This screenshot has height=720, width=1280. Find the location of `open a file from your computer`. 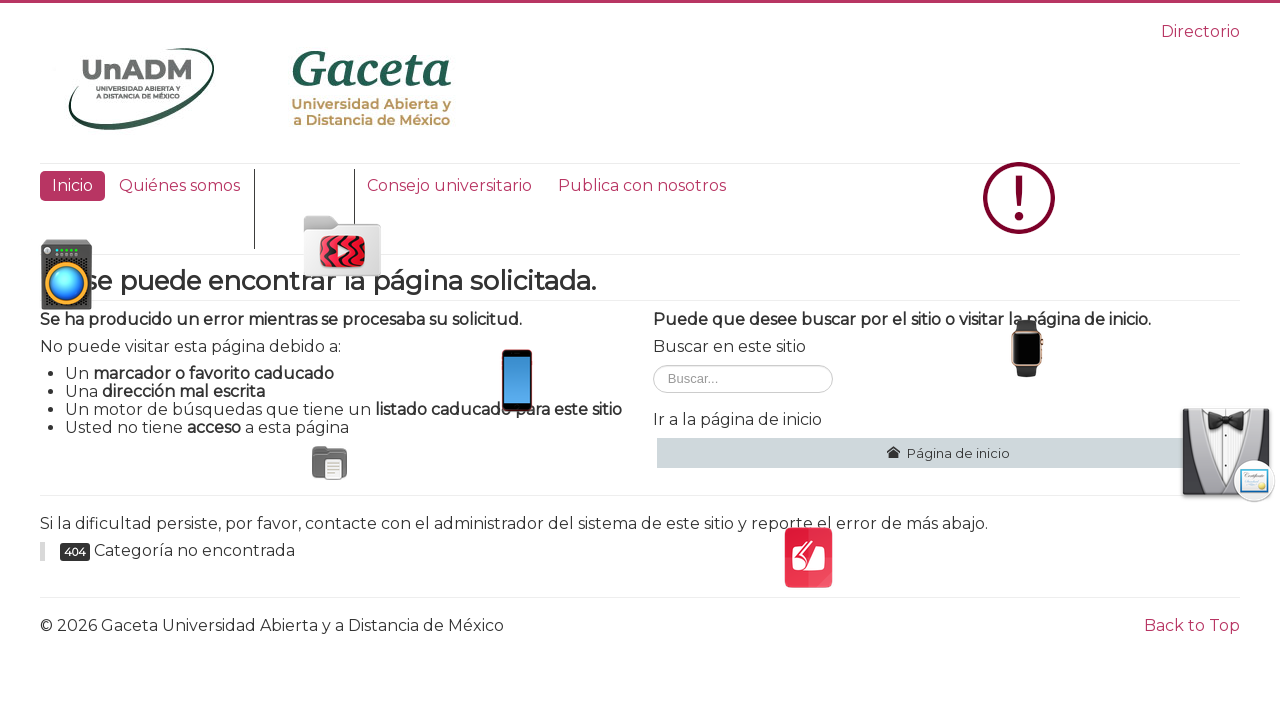

open a file from your computer is located at coordinates (329, 462).